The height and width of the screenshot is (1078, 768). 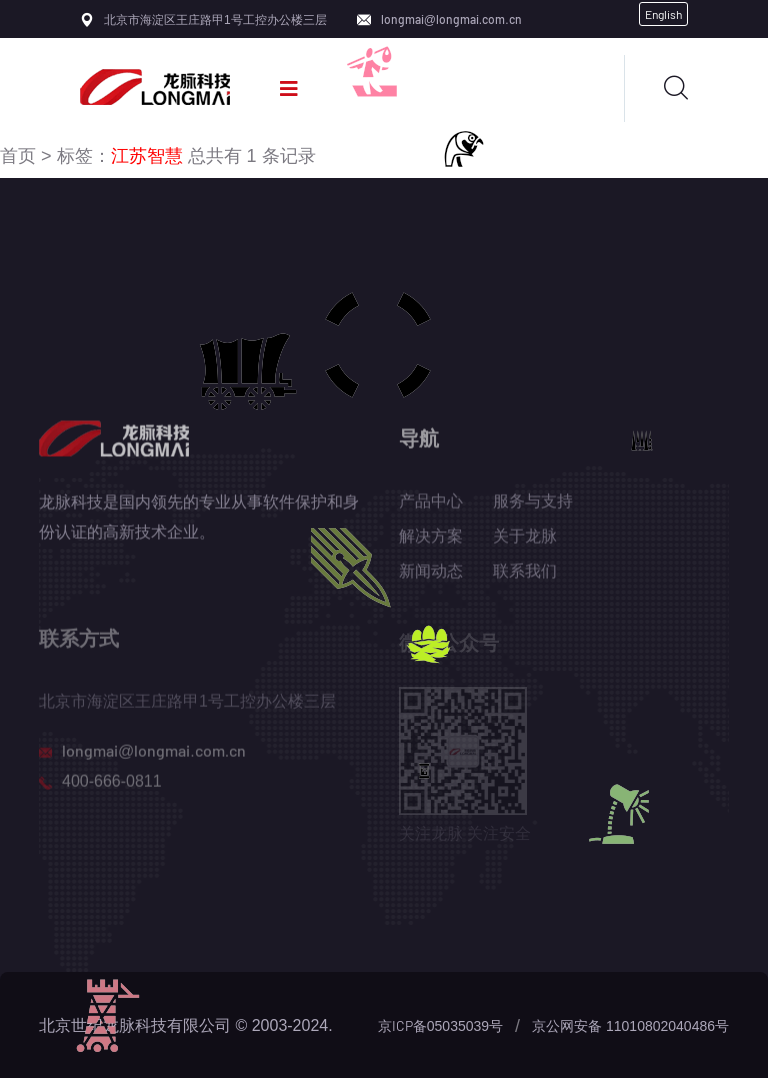 I want to click on equip a diving dagger weapon, so click(x=351, y=568).